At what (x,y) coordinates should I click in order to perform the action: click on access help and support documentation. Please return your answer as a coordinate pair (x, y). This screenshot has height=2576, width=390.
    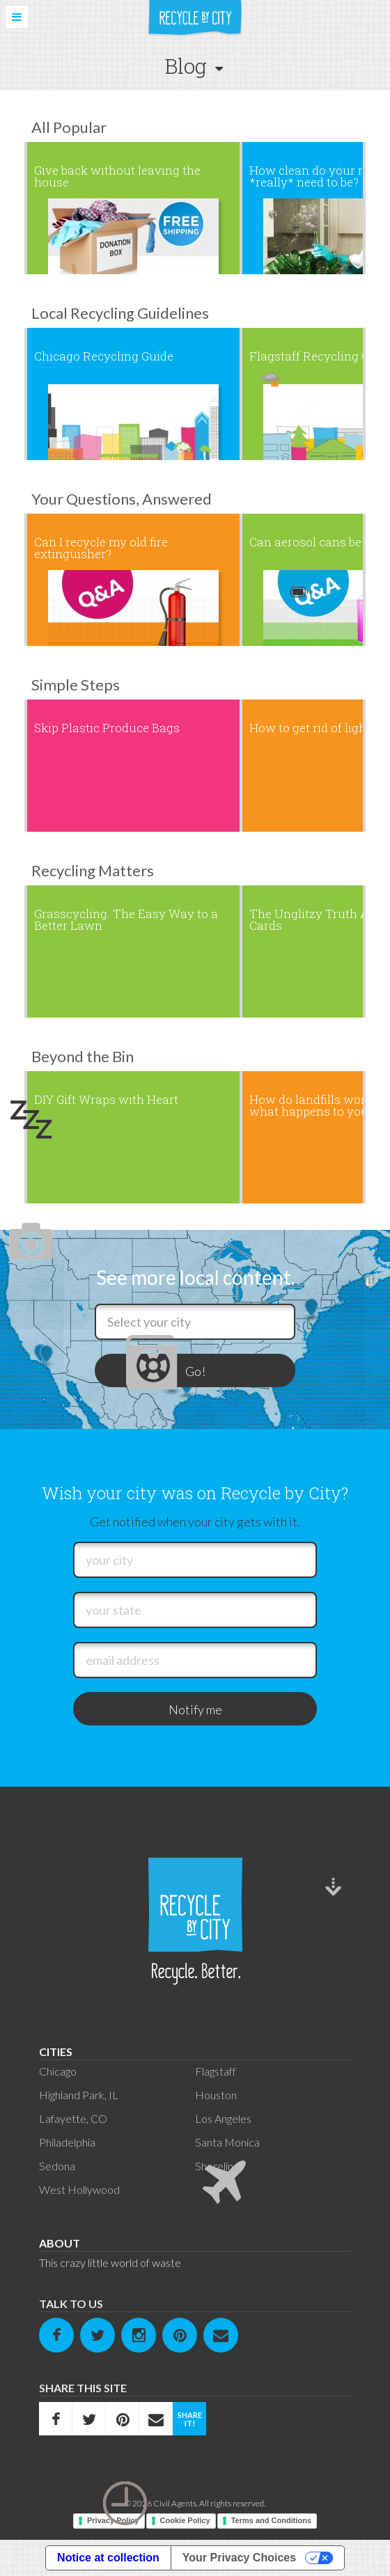
    Looking at the image, I should click on (153, 1362).